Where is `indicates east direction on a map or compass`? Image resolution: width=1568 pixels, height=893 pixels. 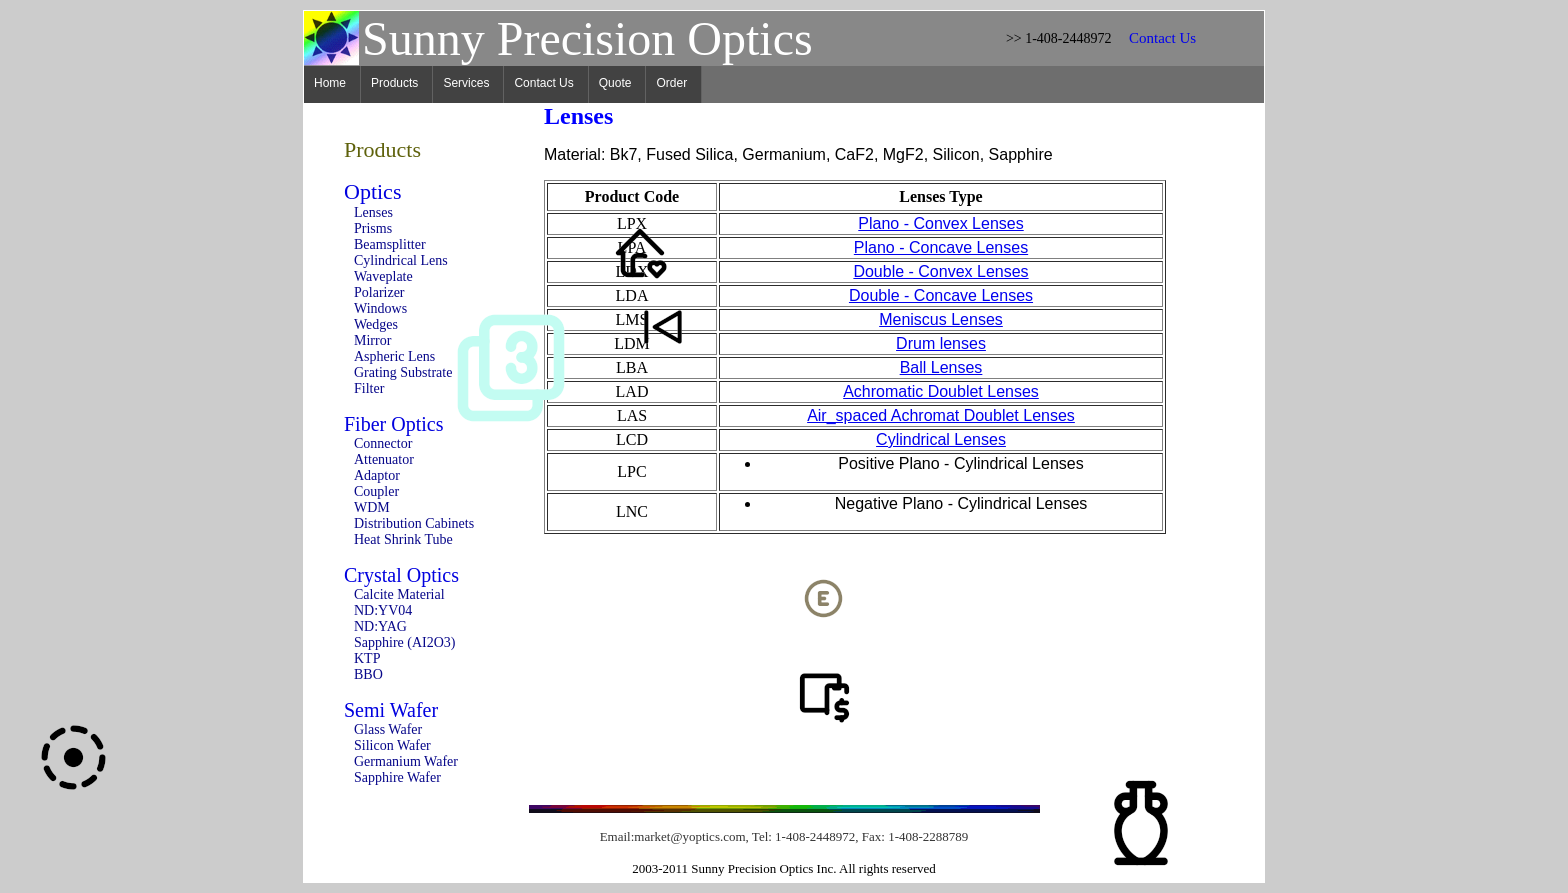
indicates east direction on a map or compass is located at coordinates (823, 598).